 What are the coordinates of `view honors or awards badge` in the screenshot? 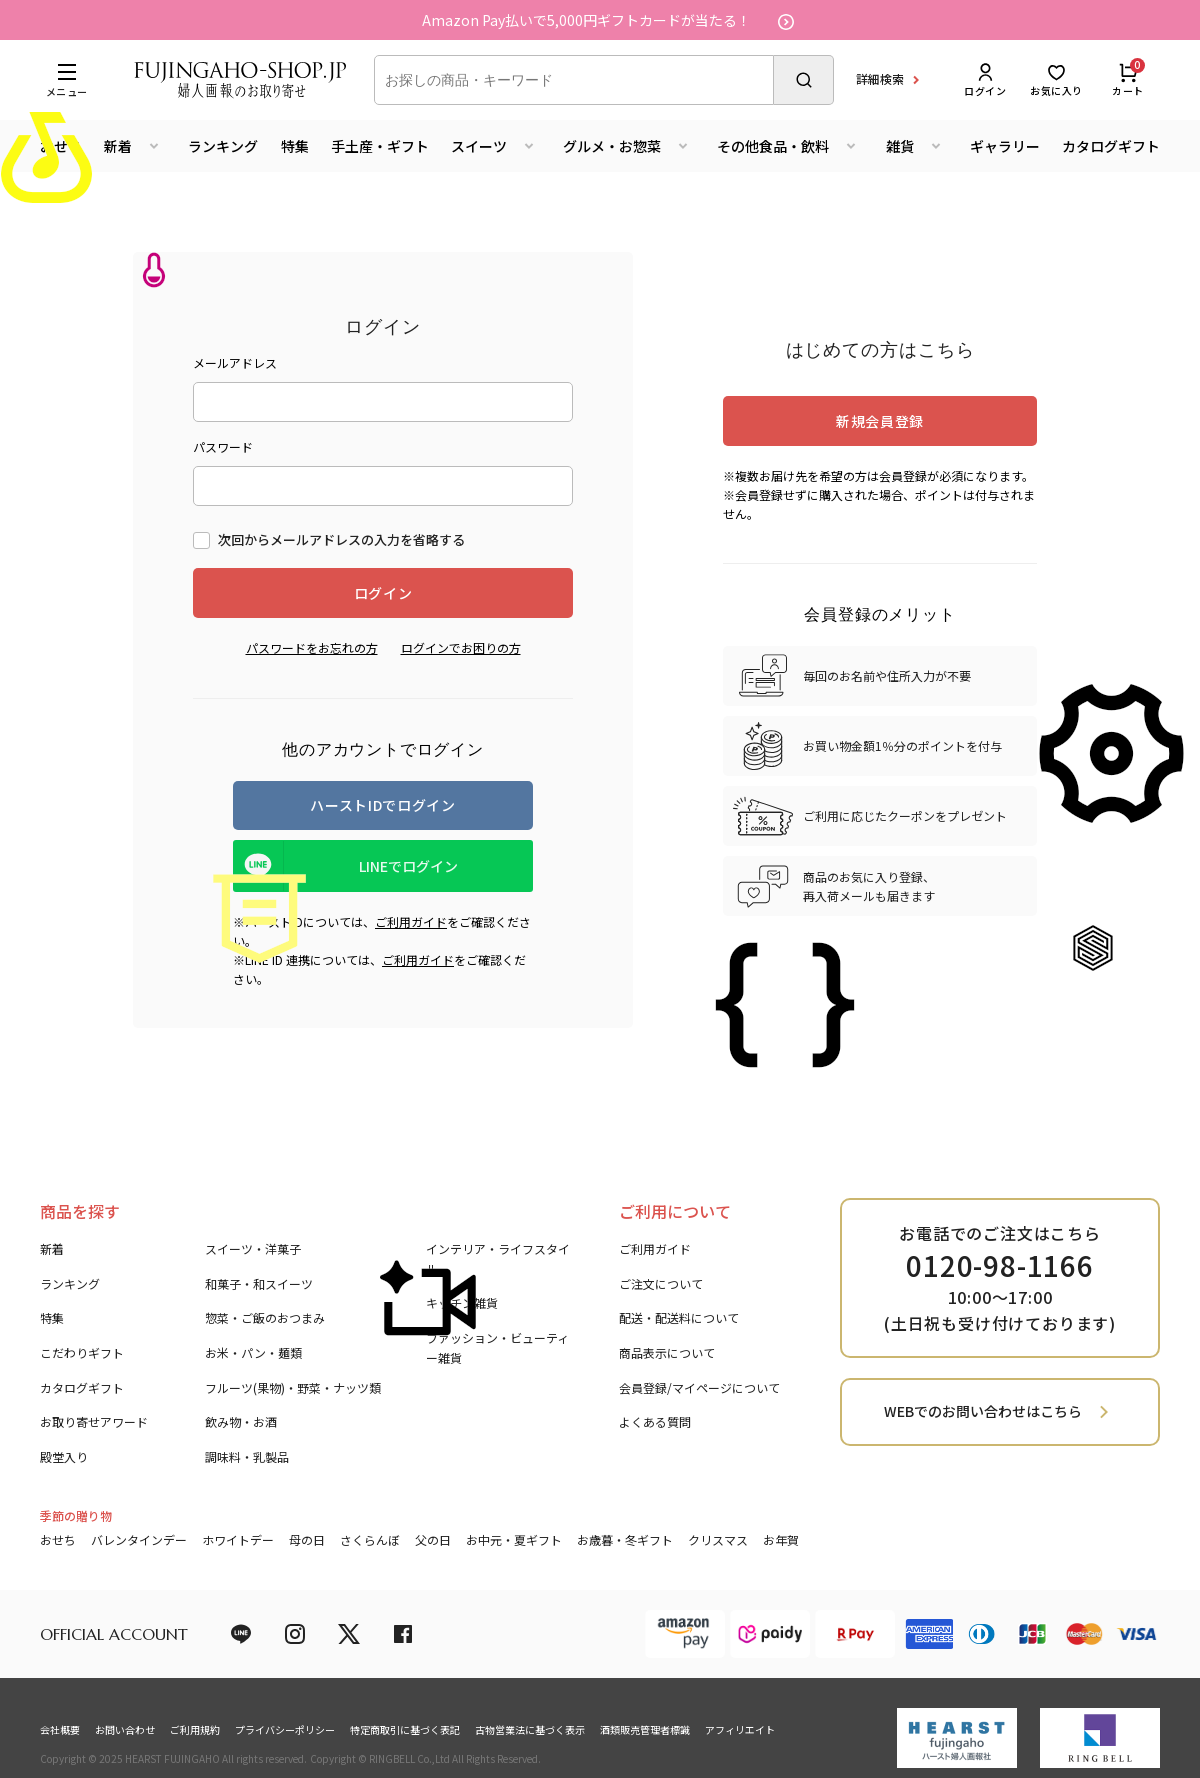 It's located at (259, 916).